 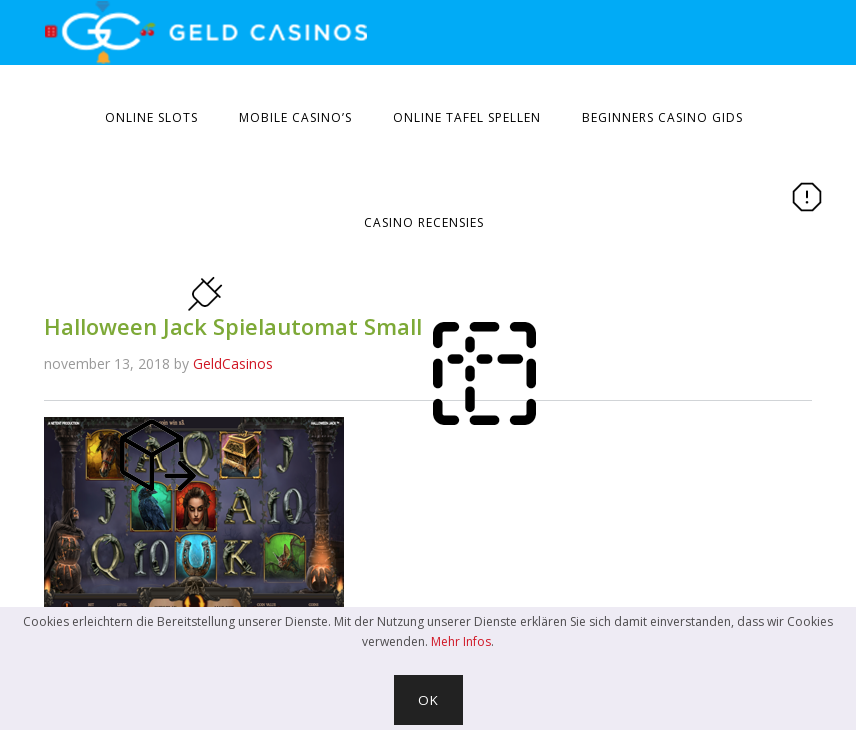 I want to click on view packages that depend on this project, so click(x=158, y=456).